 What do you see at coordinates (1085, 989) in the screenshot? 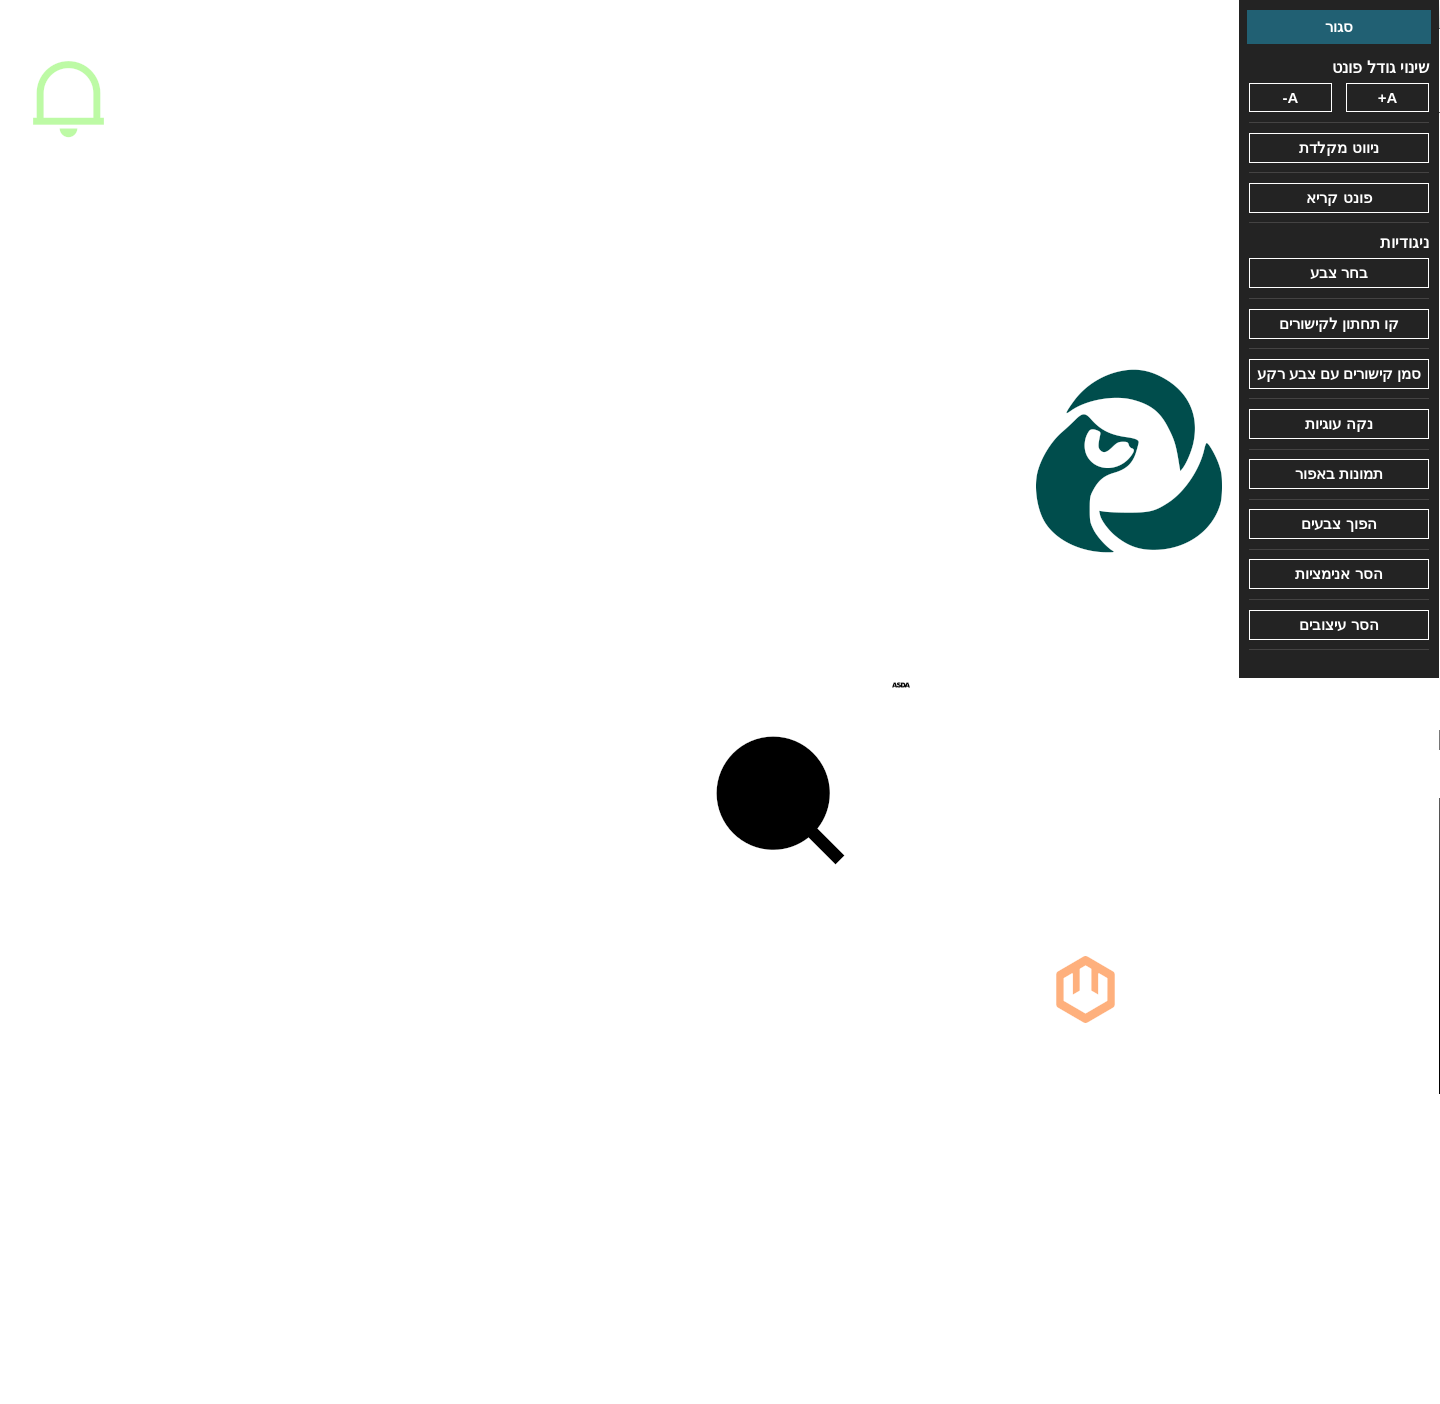
I see `wasmcloud platform logo` at bounding box center [1085, 989].